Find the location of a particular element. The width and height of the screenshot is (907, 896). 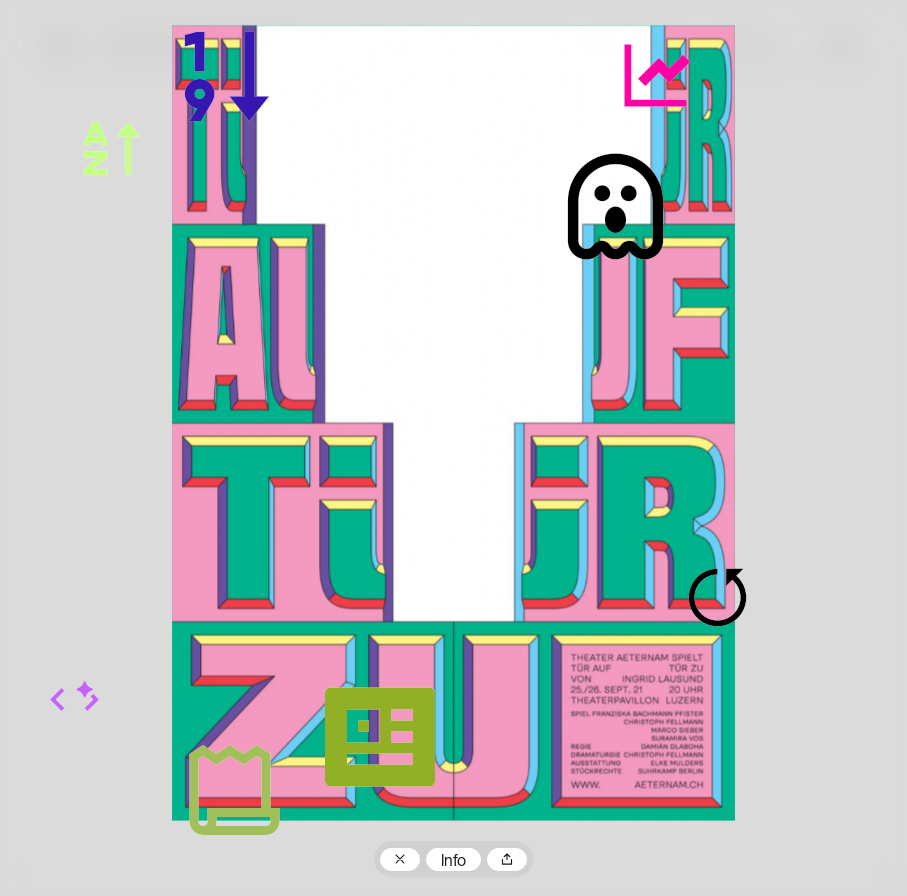

sort numbers in ascending order is located at coordinates (219, 76).